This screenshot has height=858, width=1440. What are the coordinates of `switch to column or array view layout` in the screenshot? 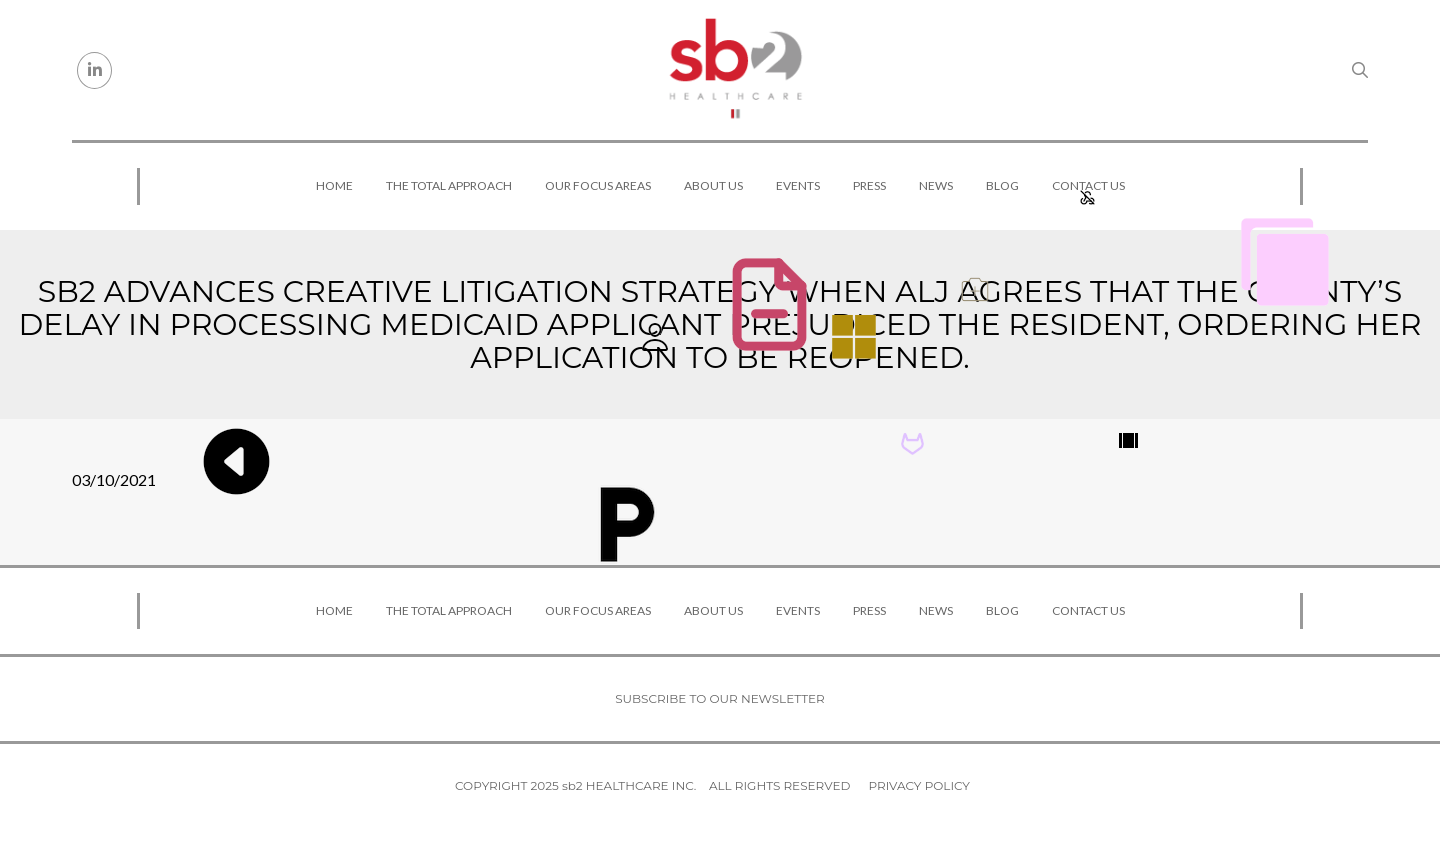 It's located at (1128, 441).